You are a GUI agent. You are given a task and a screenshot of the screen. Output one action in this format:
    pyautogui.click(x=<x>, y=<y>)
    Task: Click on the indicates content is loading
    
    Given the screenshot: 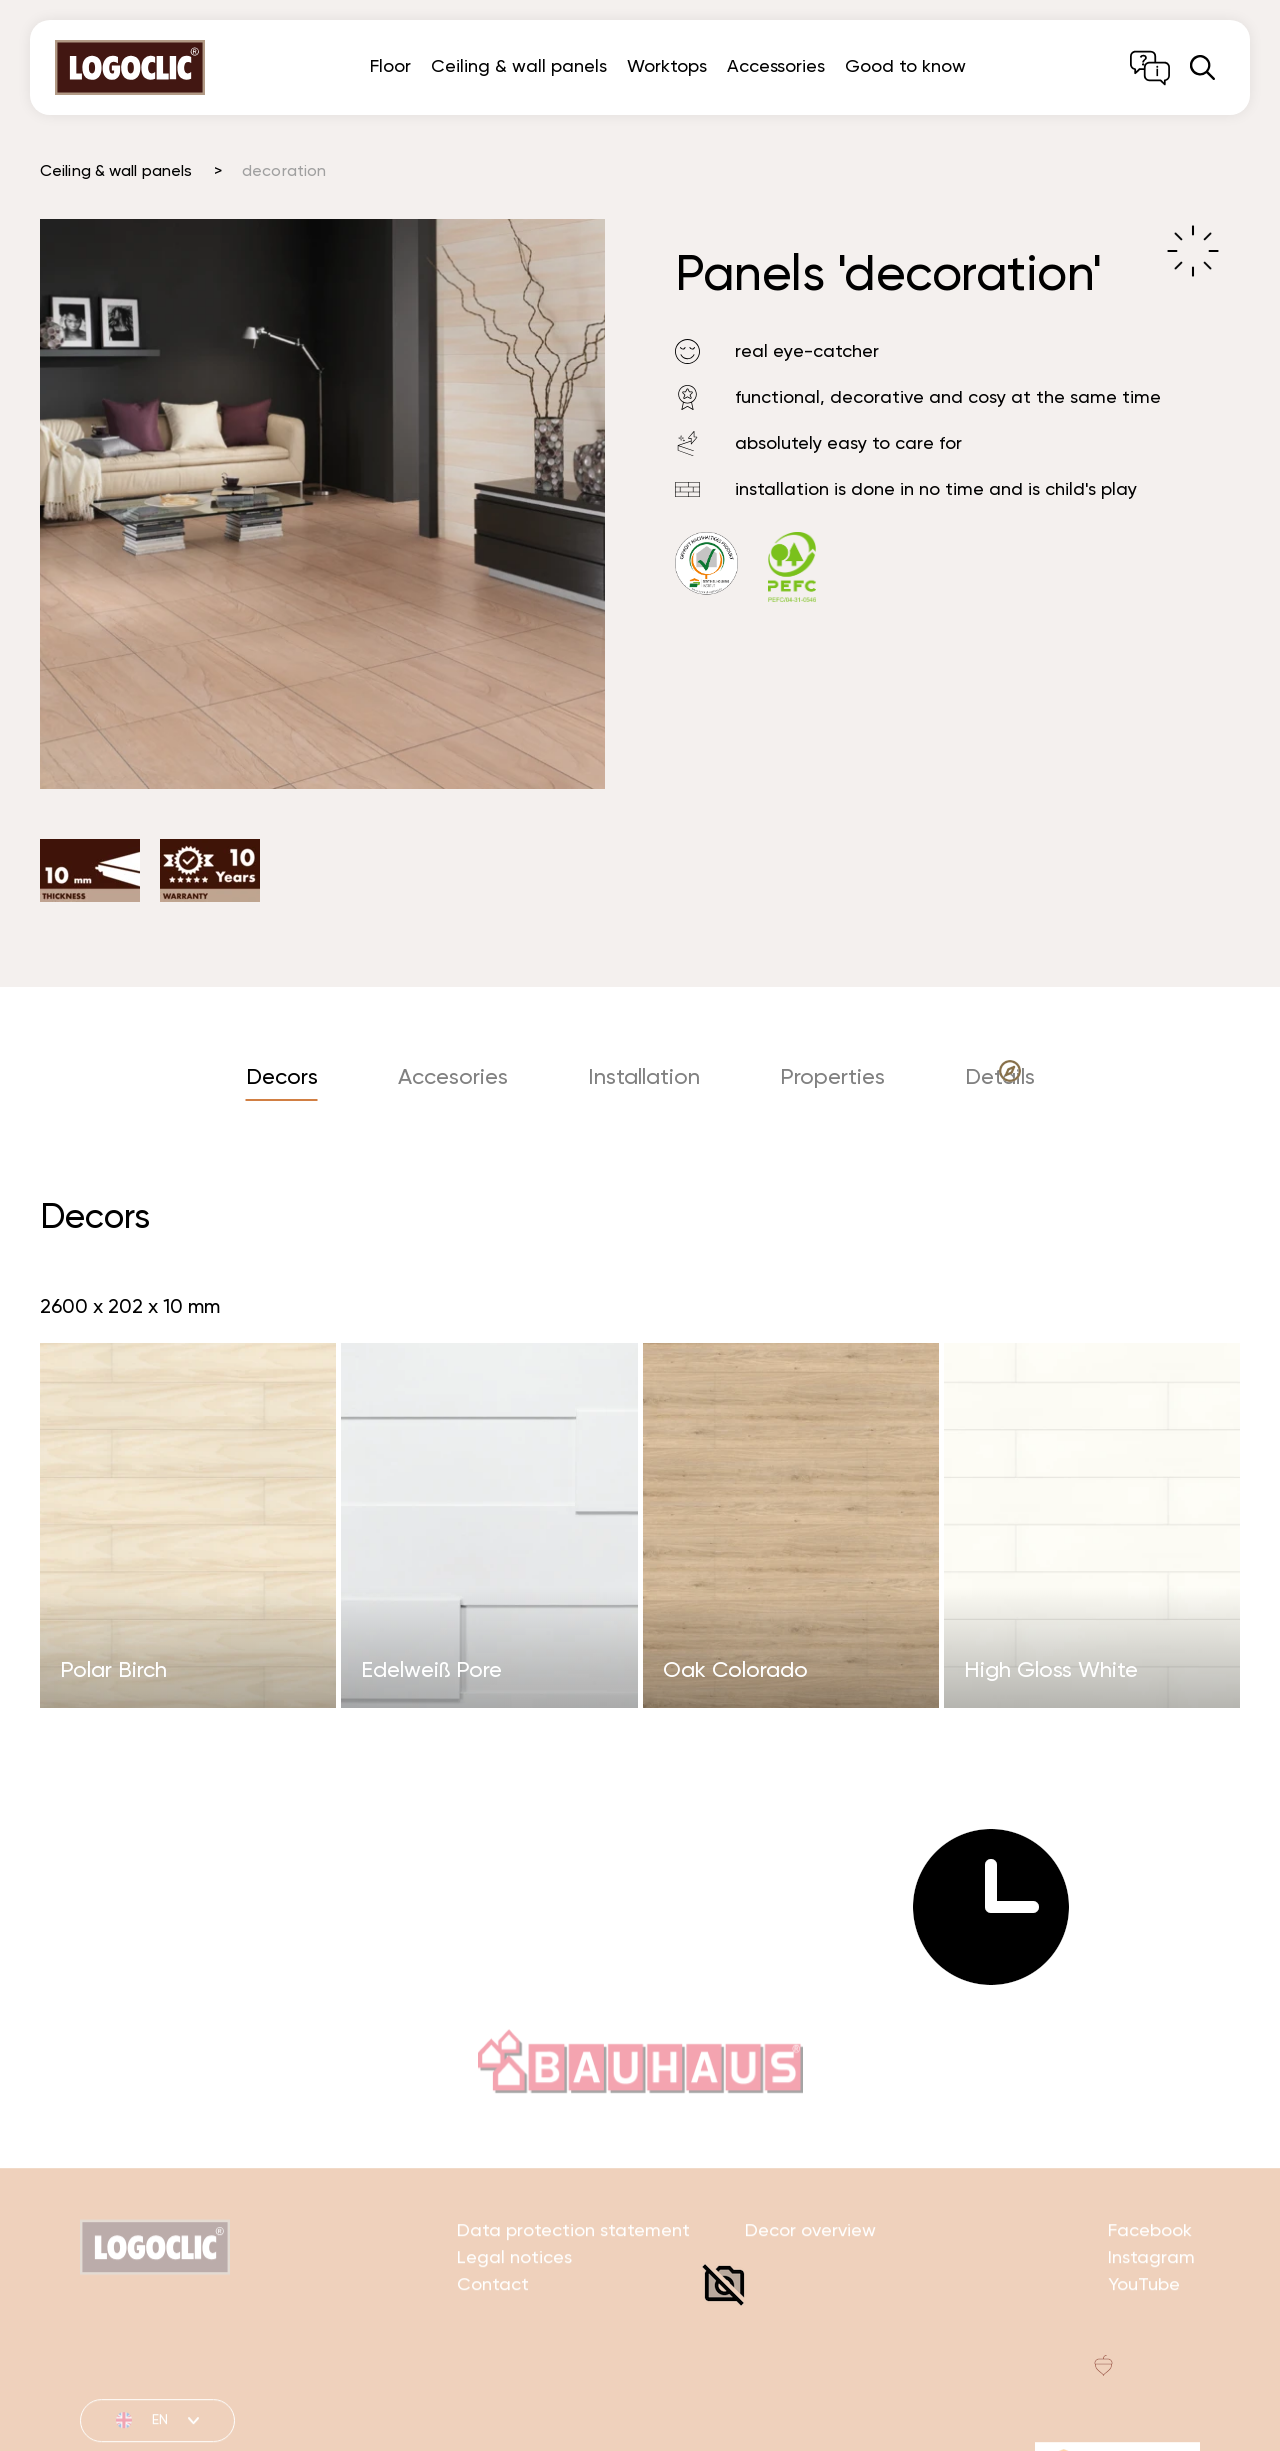 What is the action you would take?
    pyautogui.click(x=1193, y=251)
    